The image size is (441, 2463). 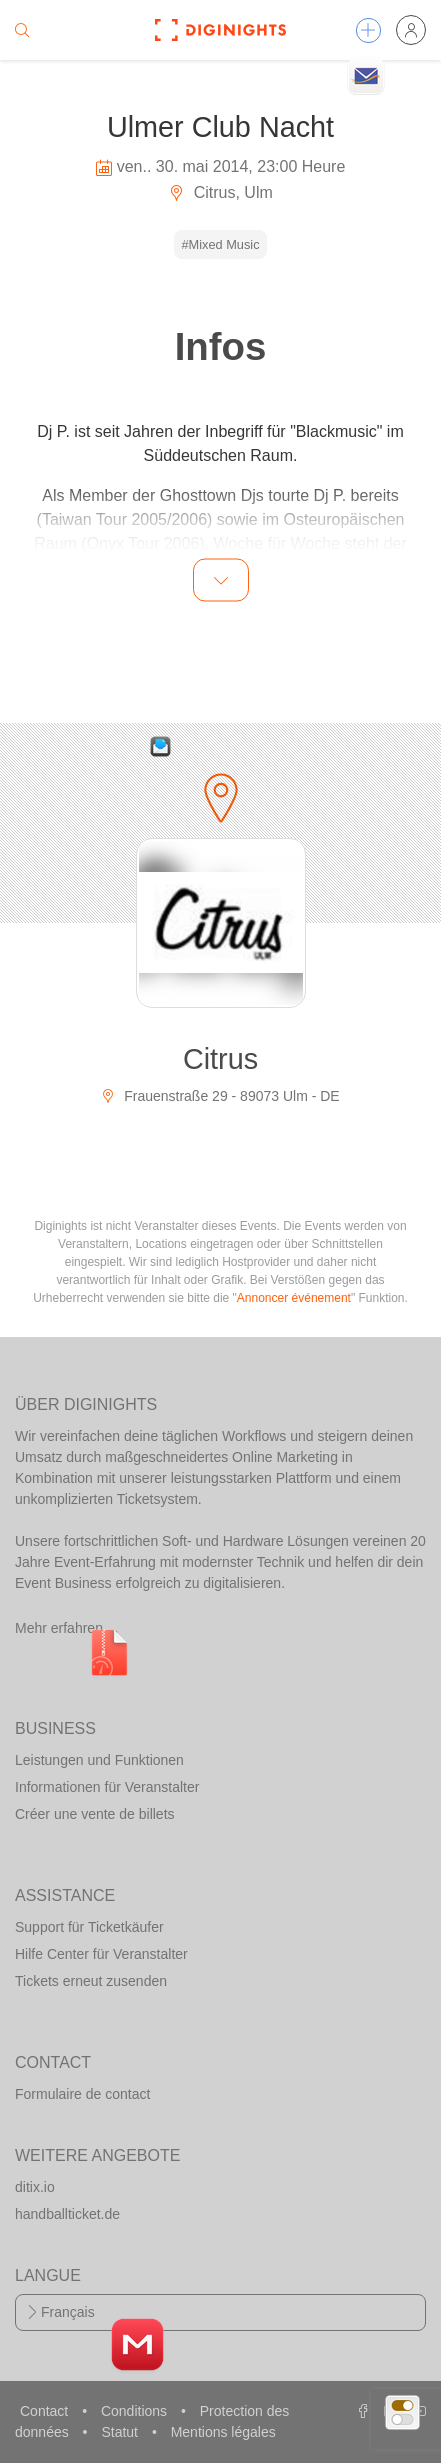 I want to click on open the mail app, so click(x=160, y=746).